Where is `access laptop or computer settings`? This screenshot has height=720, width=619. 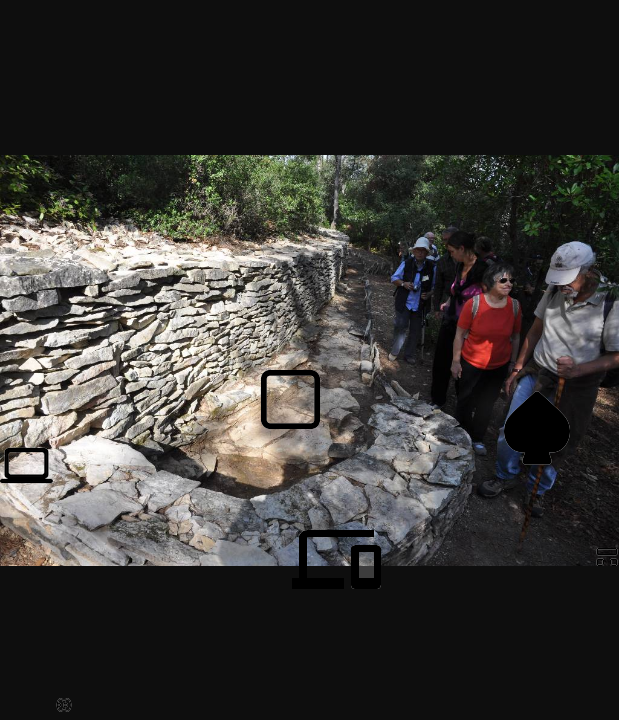 access laptop or computer settings is located at coordinates (26, 465).